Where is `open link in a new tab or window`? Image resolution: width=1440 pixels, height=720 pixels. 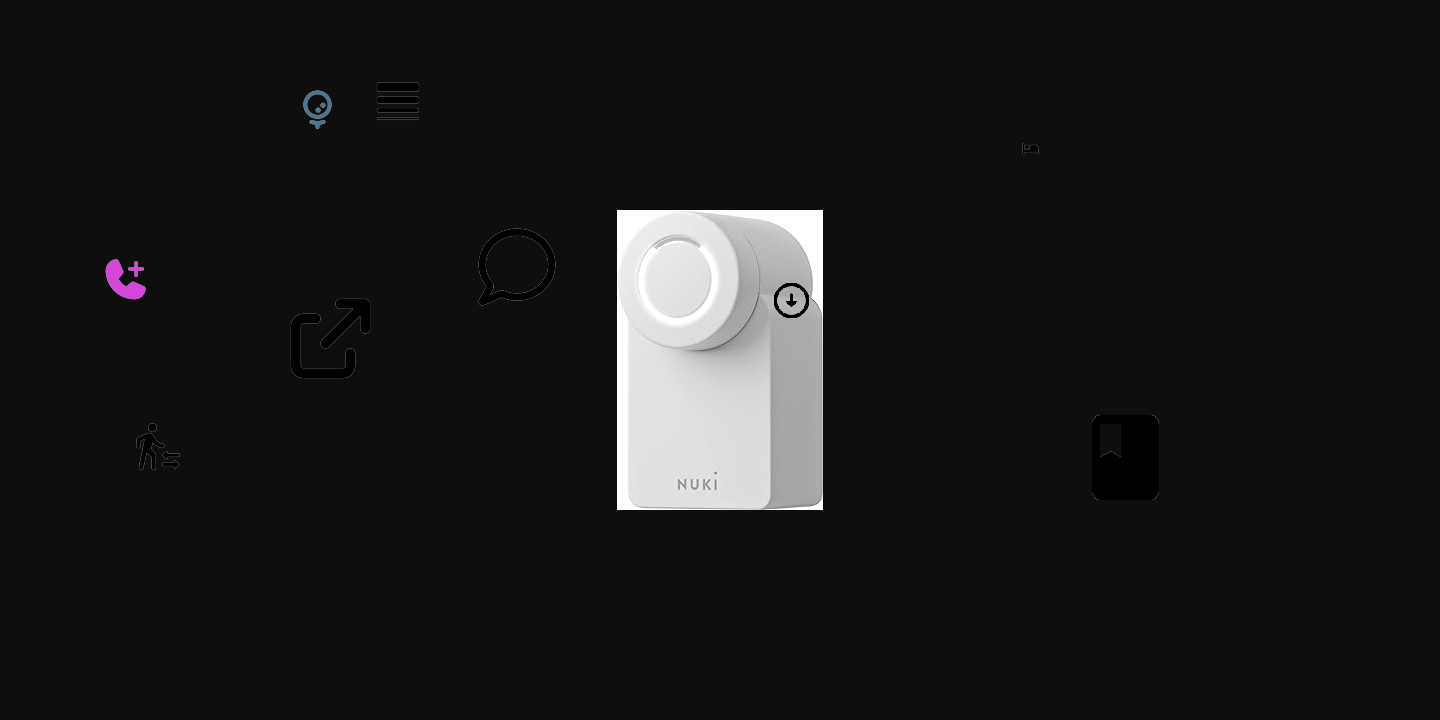
open link in a new tab or window is located at coordinates (330, 338).